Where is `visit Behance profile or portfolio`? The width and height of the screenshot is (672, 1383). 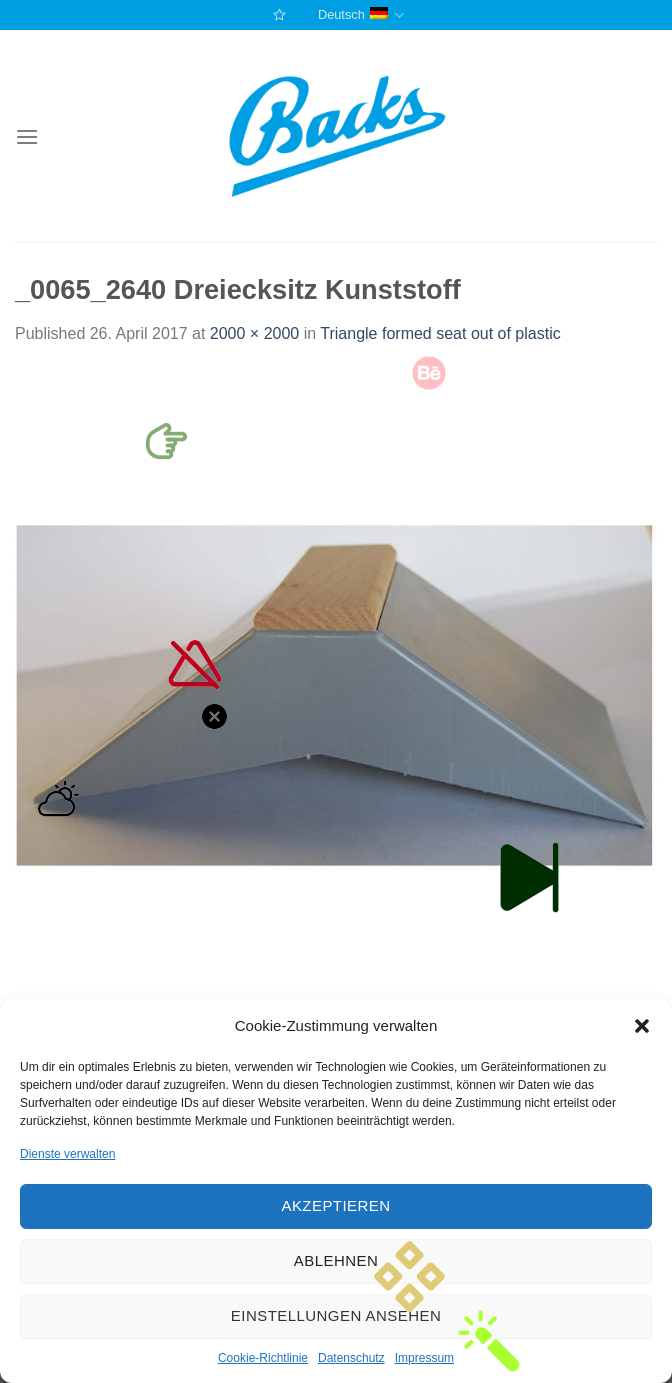 visit Behance profile or portfolio is located at coordinates (429, 373).